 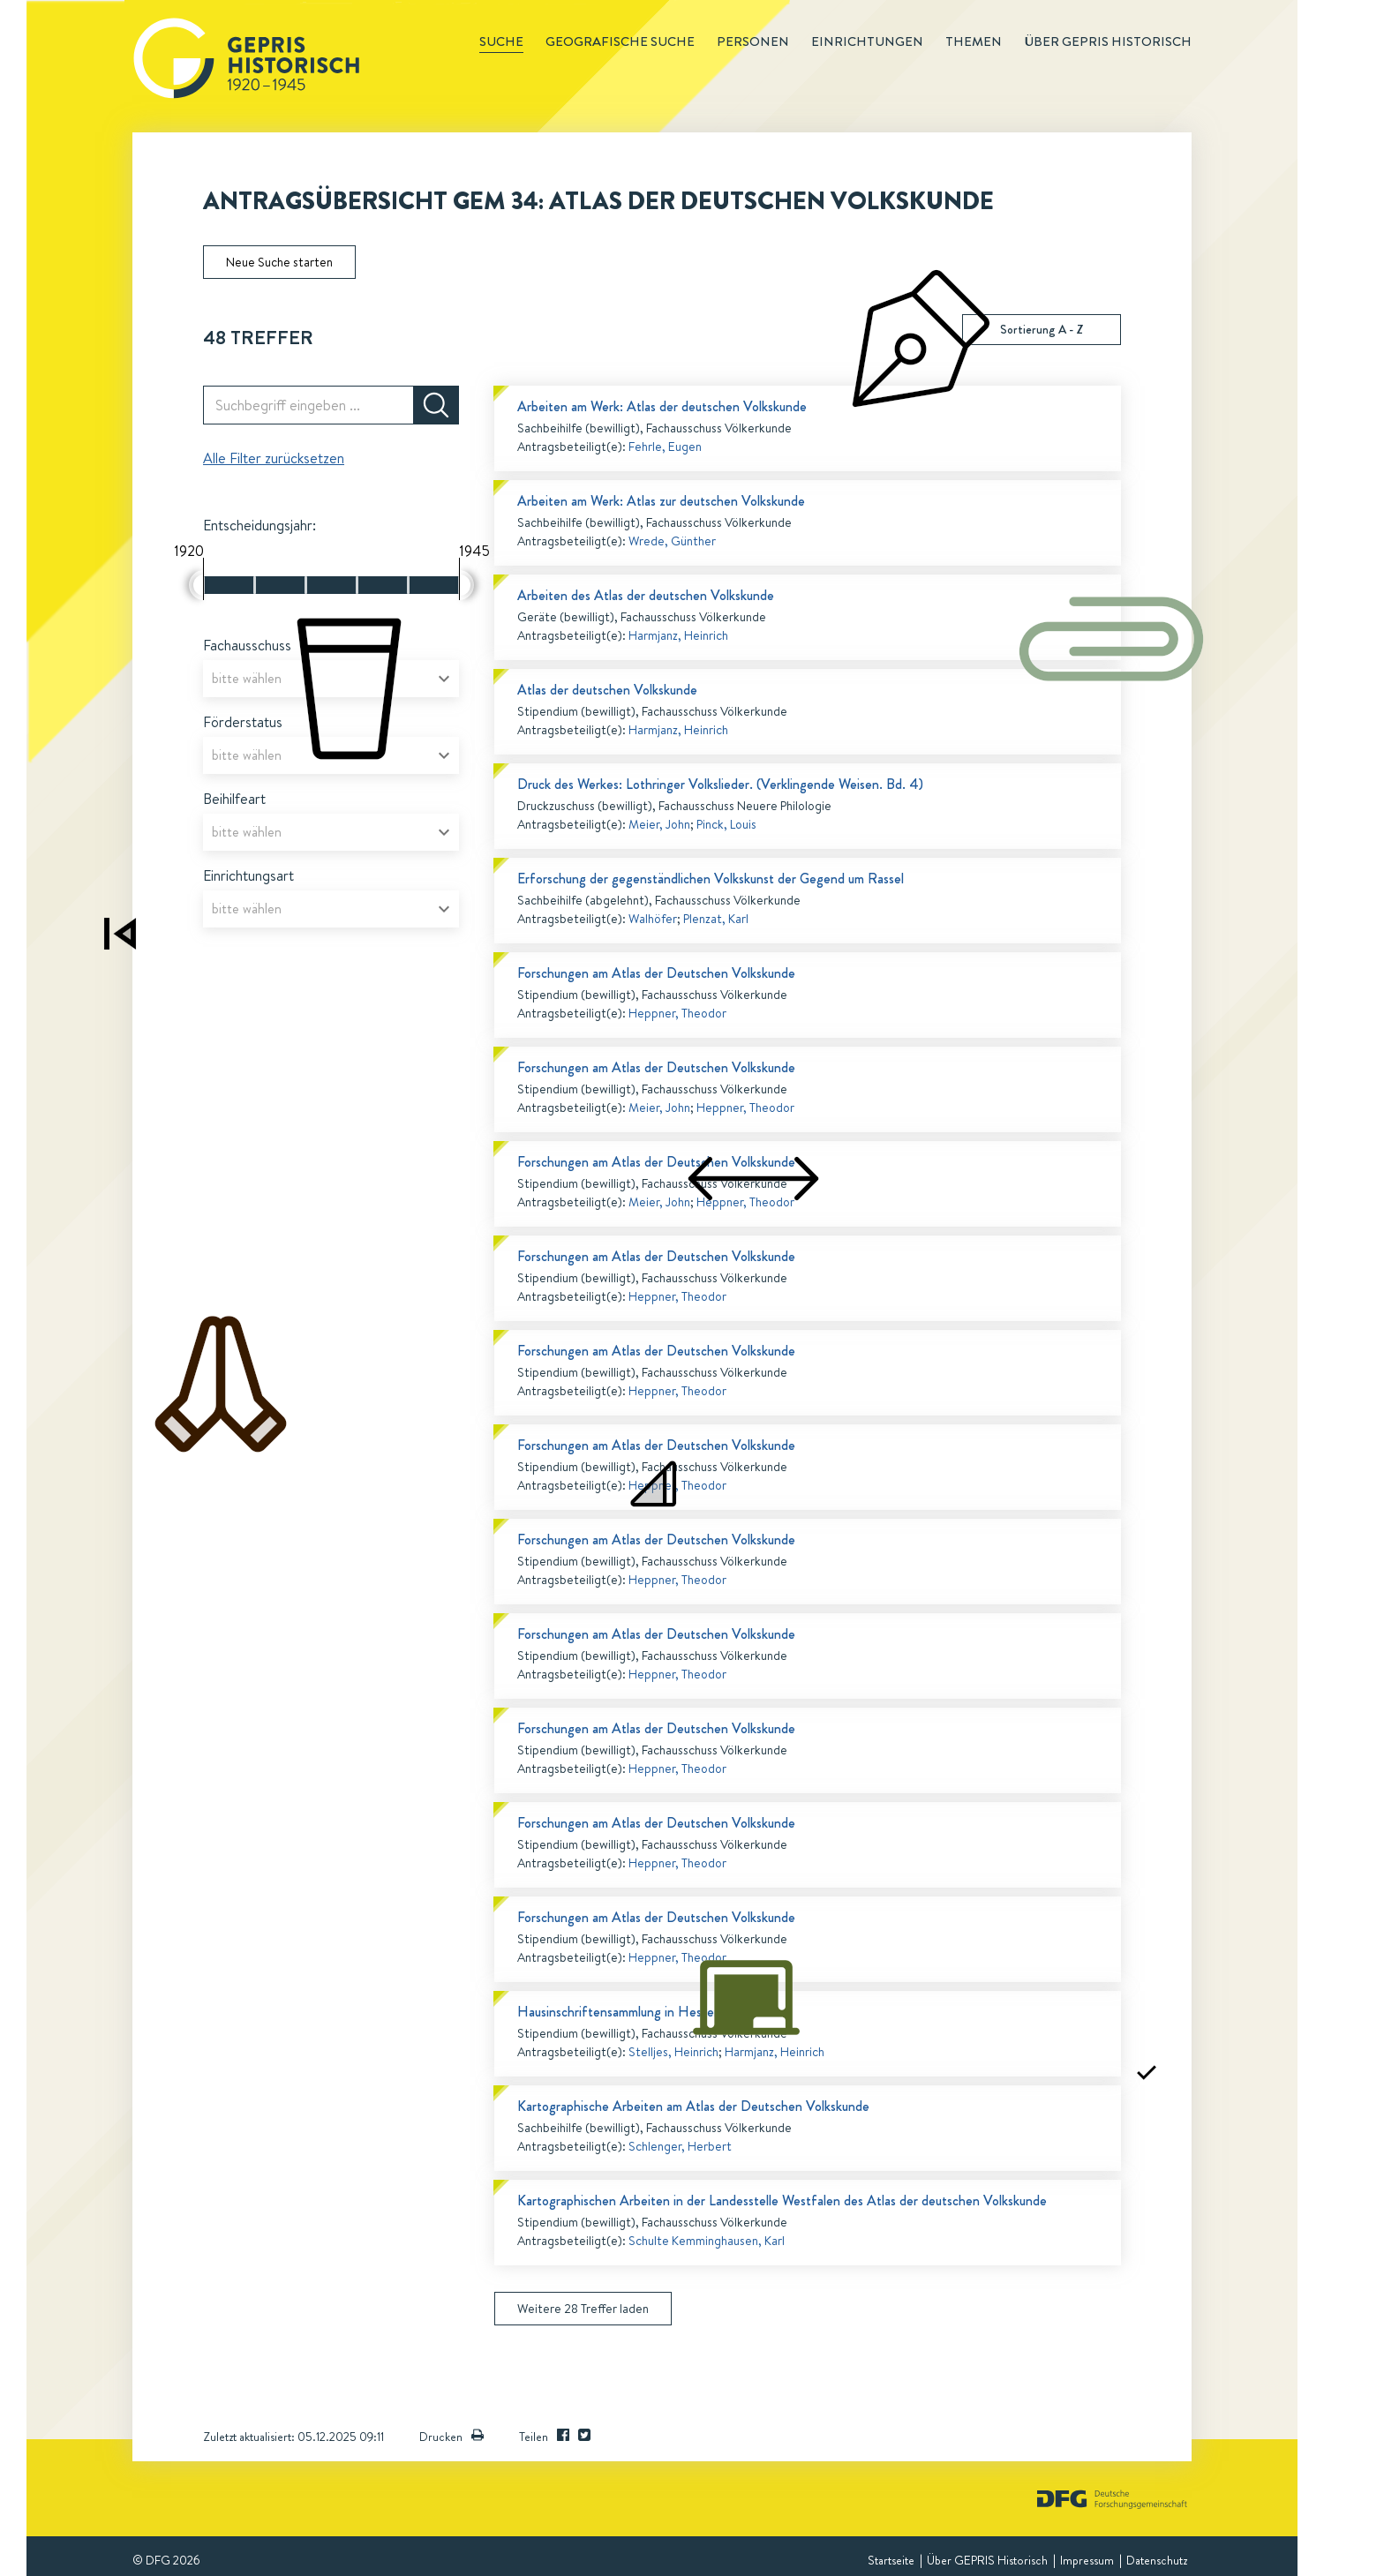 I want to click on indicates strong cellular network signal, so click(x=657, y=1485).